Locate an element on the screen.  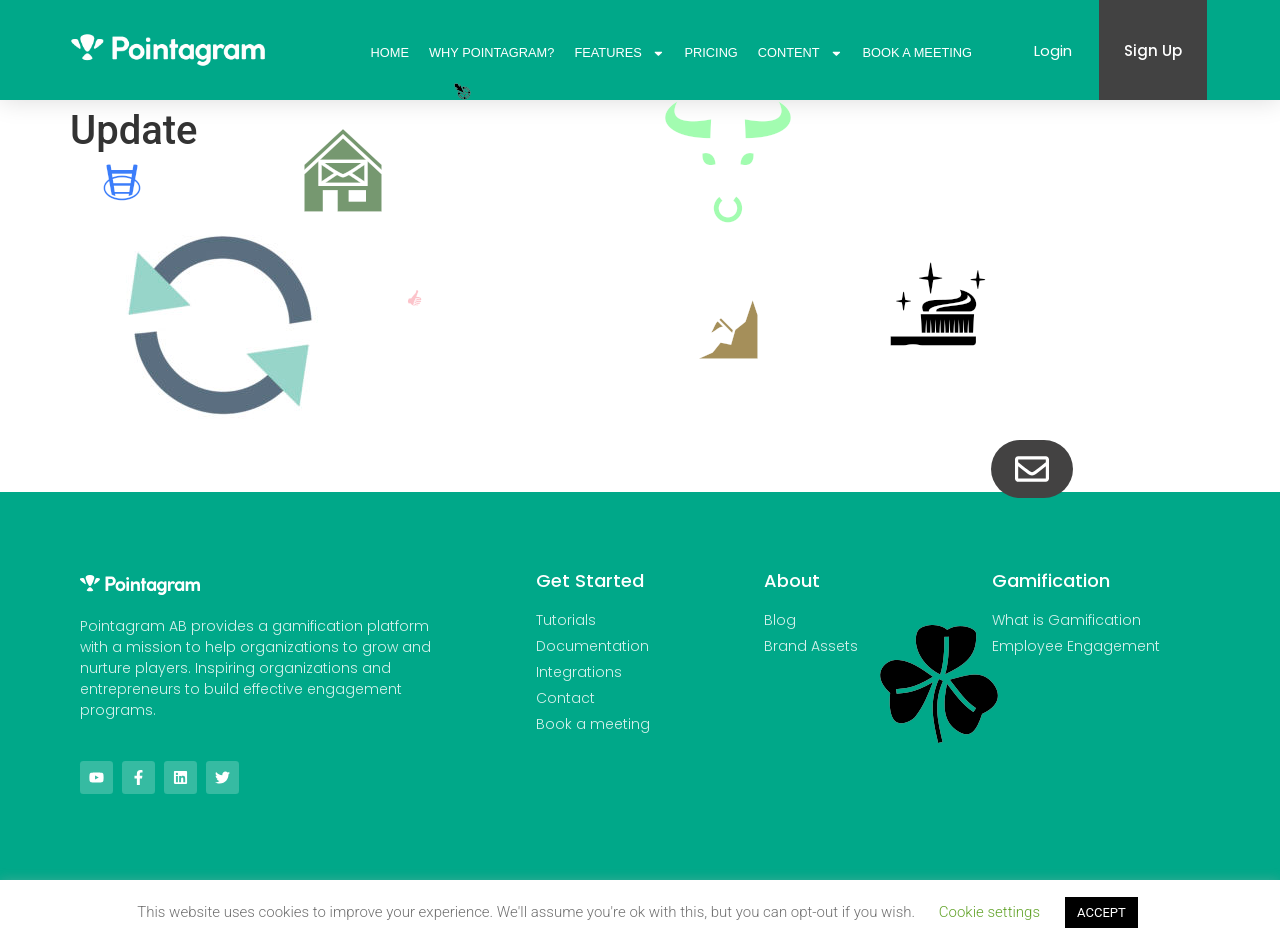
access dental care or oral hygiene settings is located at coordinates (937, 308).